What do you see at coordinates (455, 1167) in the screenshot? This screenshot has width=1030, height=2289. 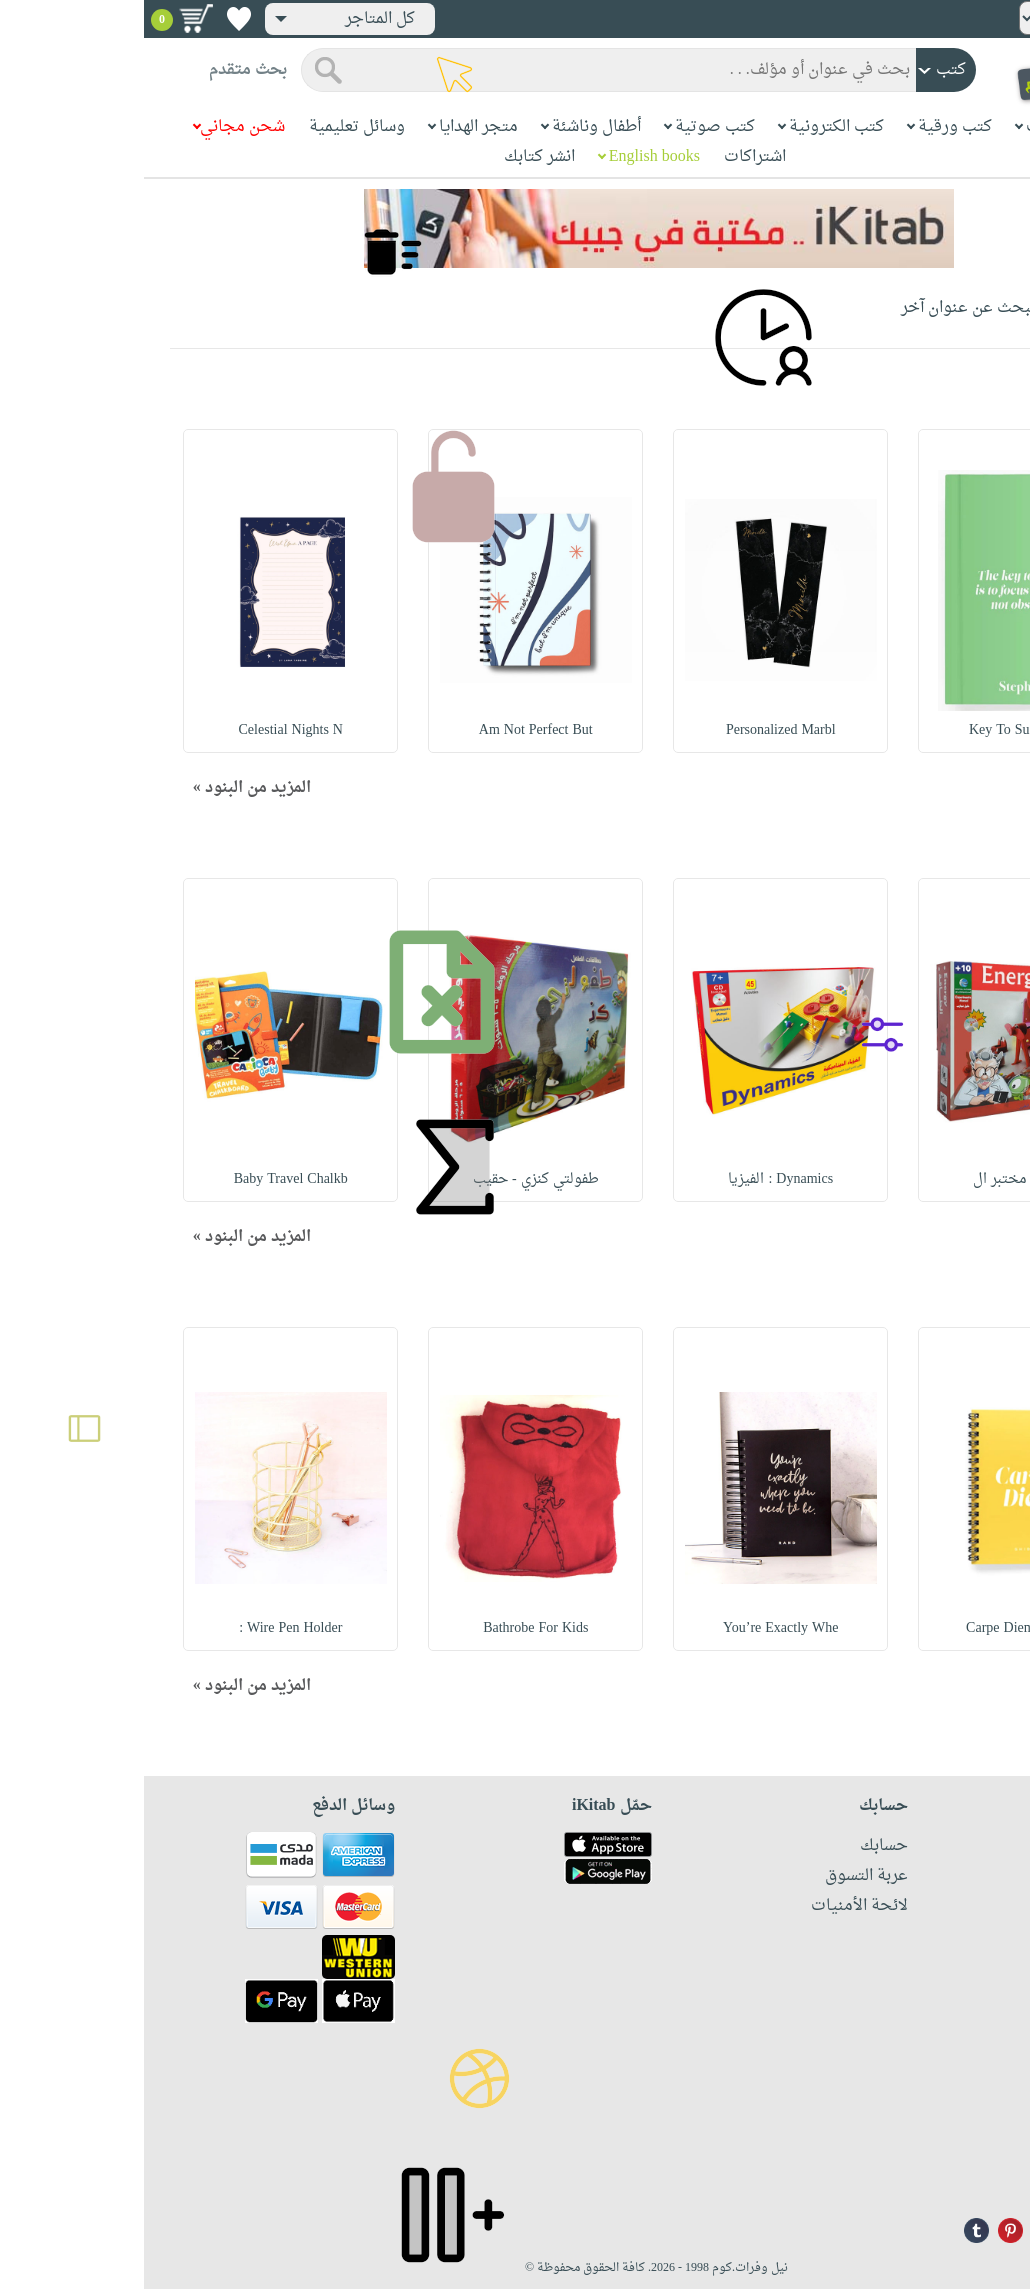 I see `calculate sum or total` at bounding box center [455, 1167].